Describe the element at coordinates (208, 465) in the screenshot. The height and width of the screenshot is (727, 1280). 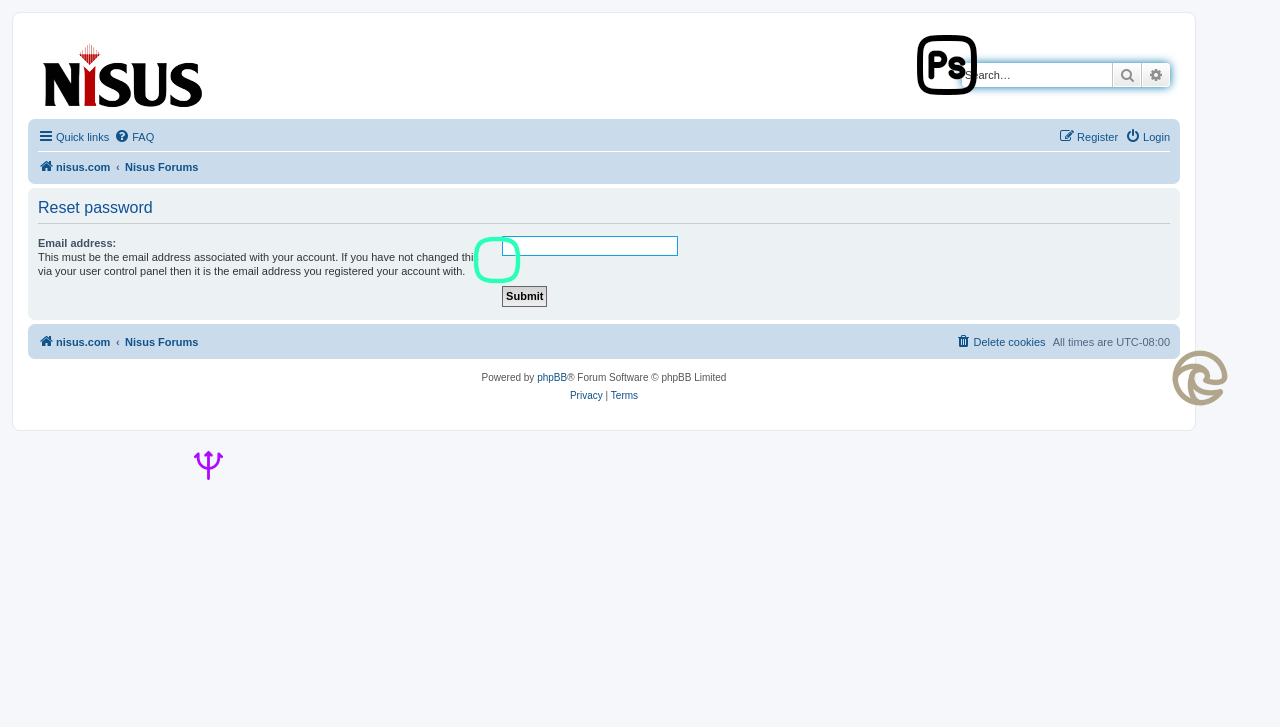
I see `neptune or poseidon symbol in astrology or mythology app` at that location.